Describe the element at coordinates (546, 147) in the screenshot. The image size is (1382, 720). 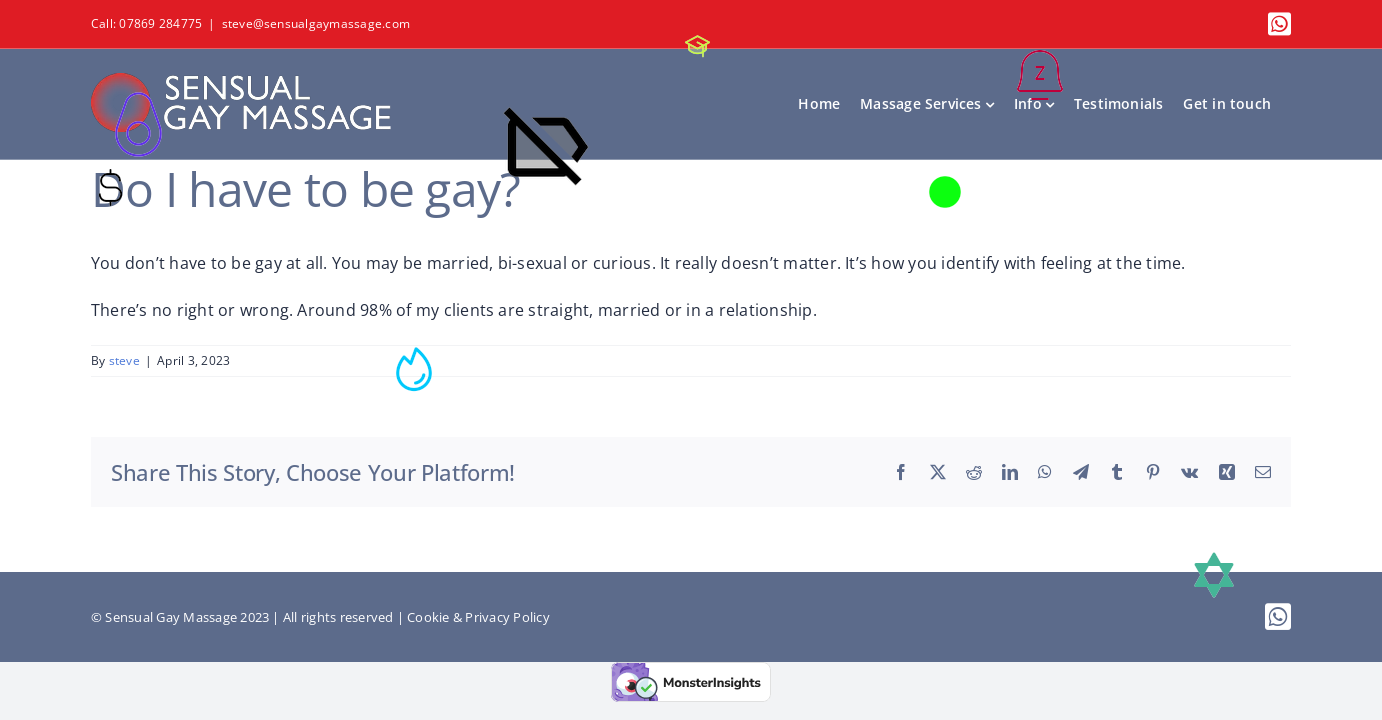
I see `remove a label or tag` at that location.